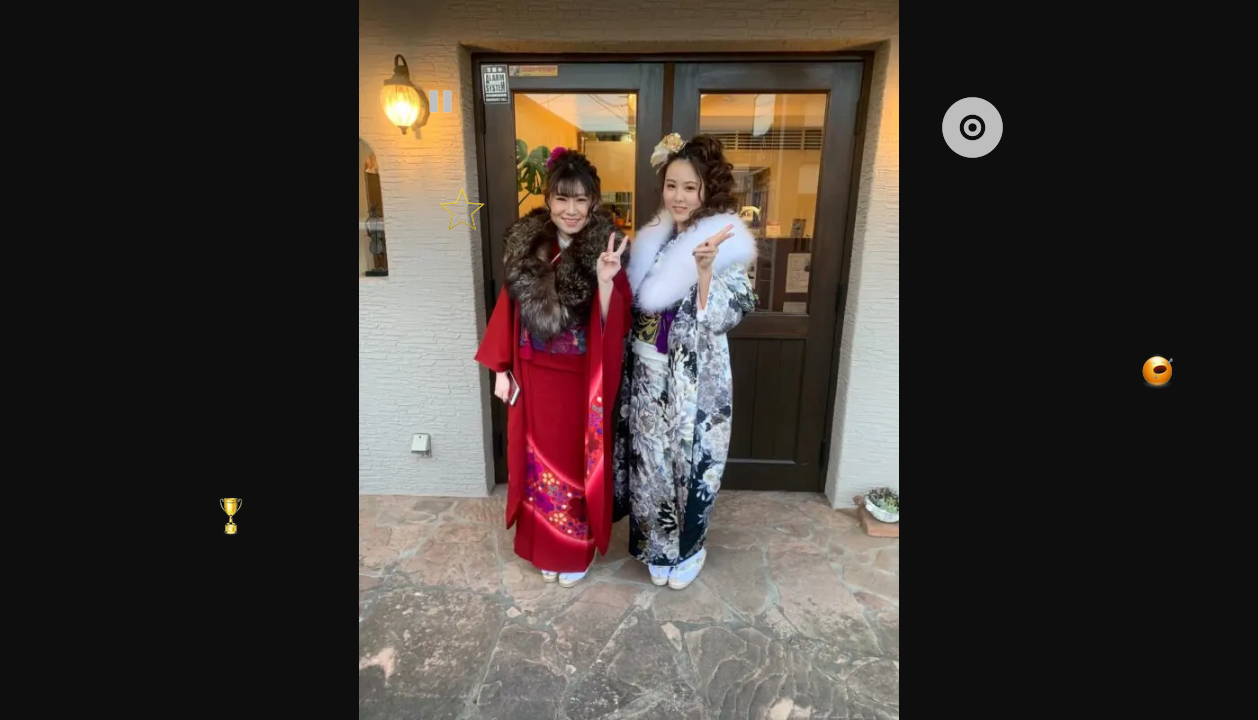  I want to click on indicates optical disc drive or CD/DVD media, so click(972, 127).